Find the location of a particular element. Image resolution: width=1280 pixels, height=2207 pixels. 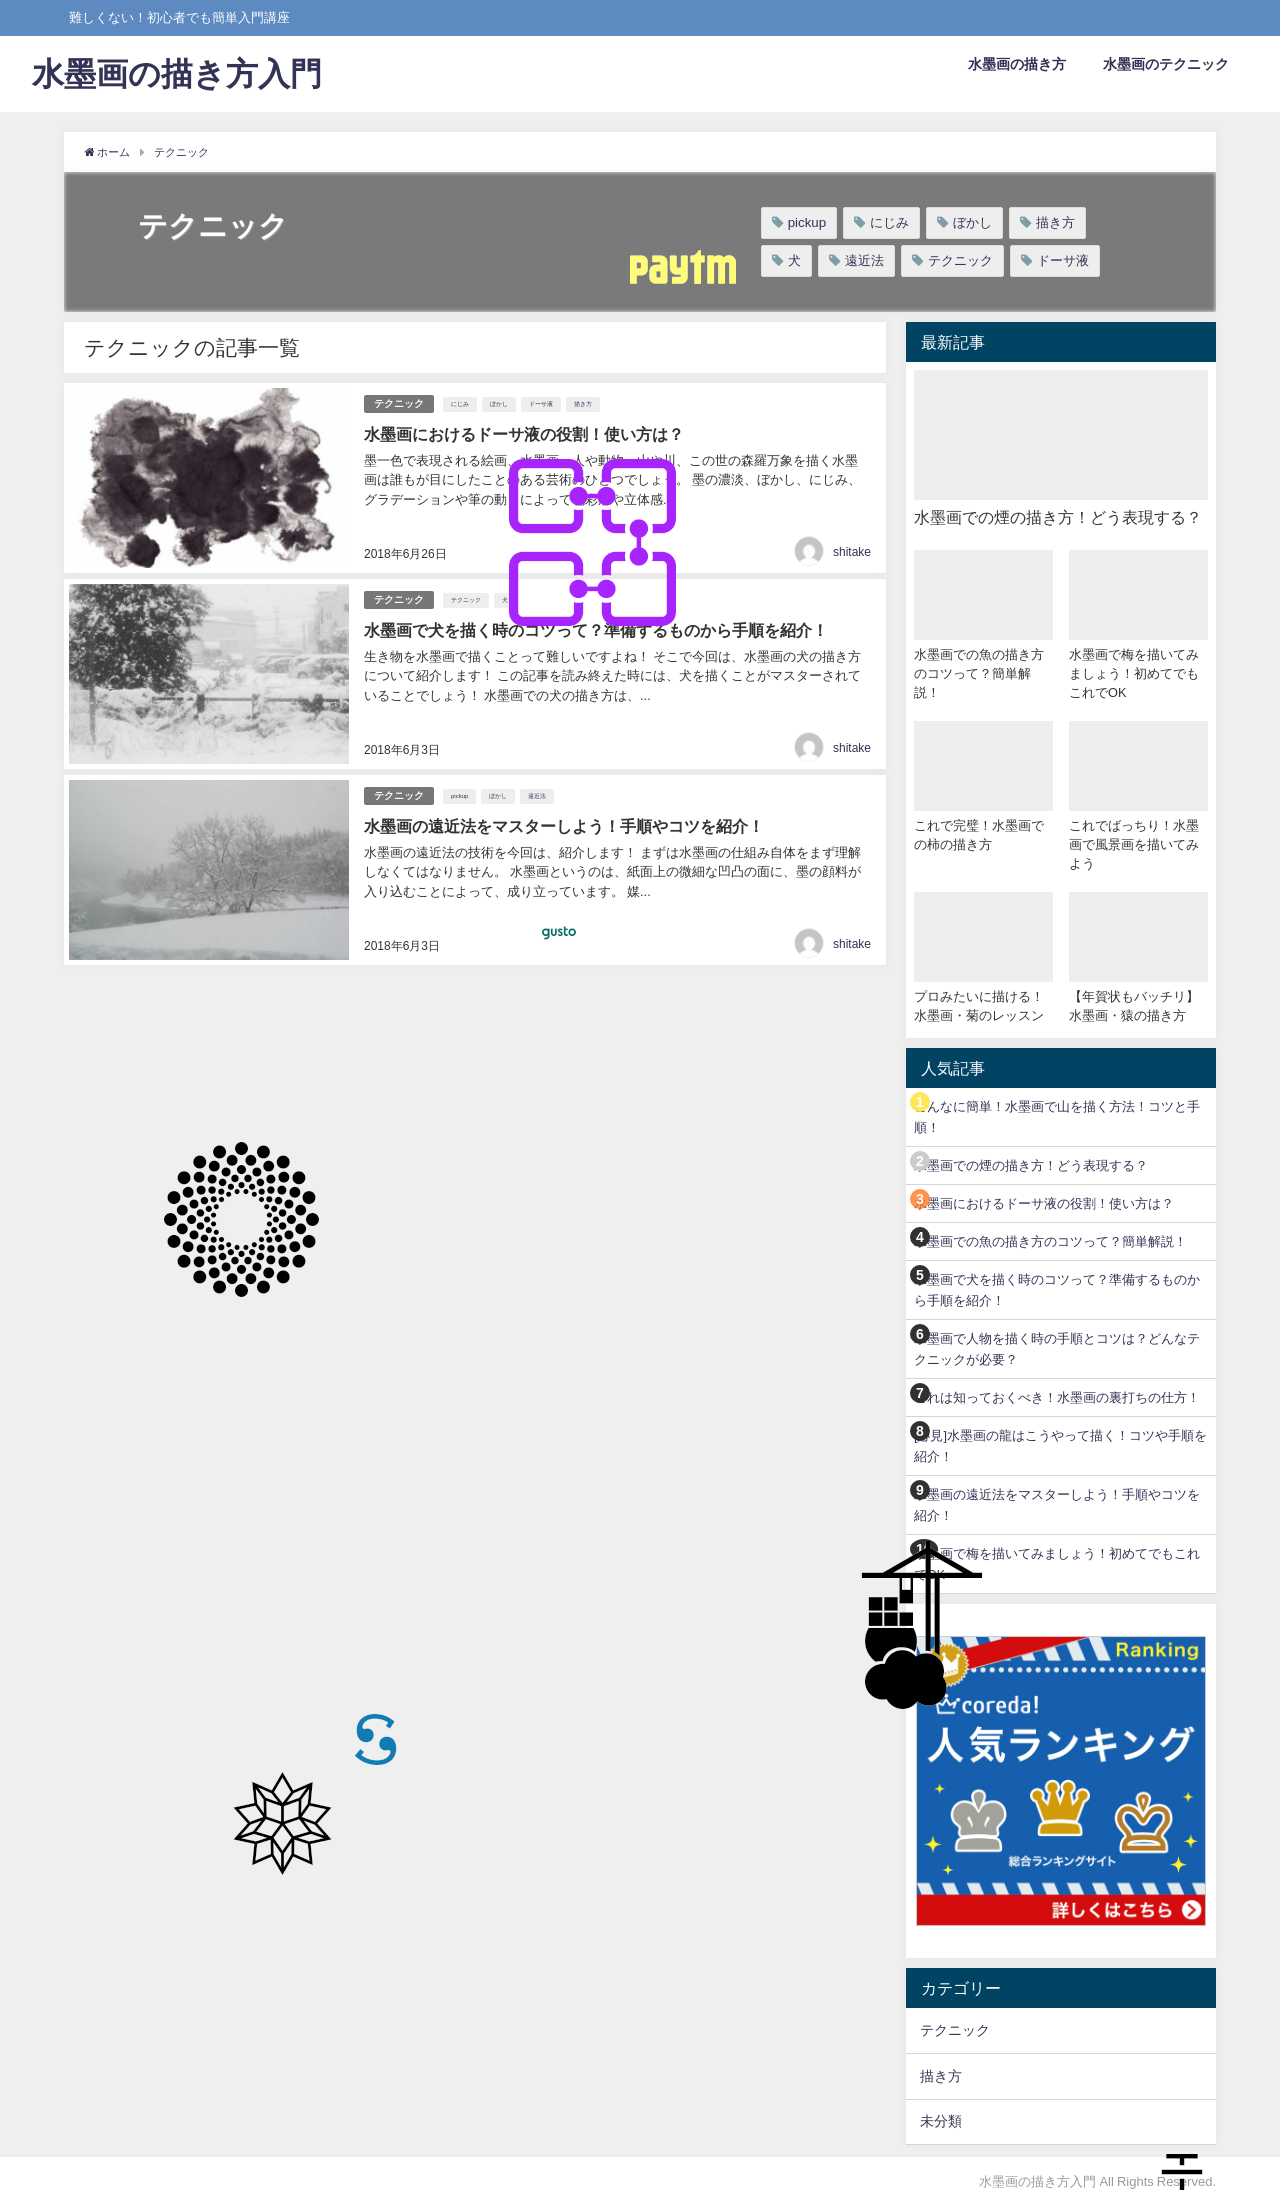

open portainer container management dashboard is located at coordinates (922, 1625).